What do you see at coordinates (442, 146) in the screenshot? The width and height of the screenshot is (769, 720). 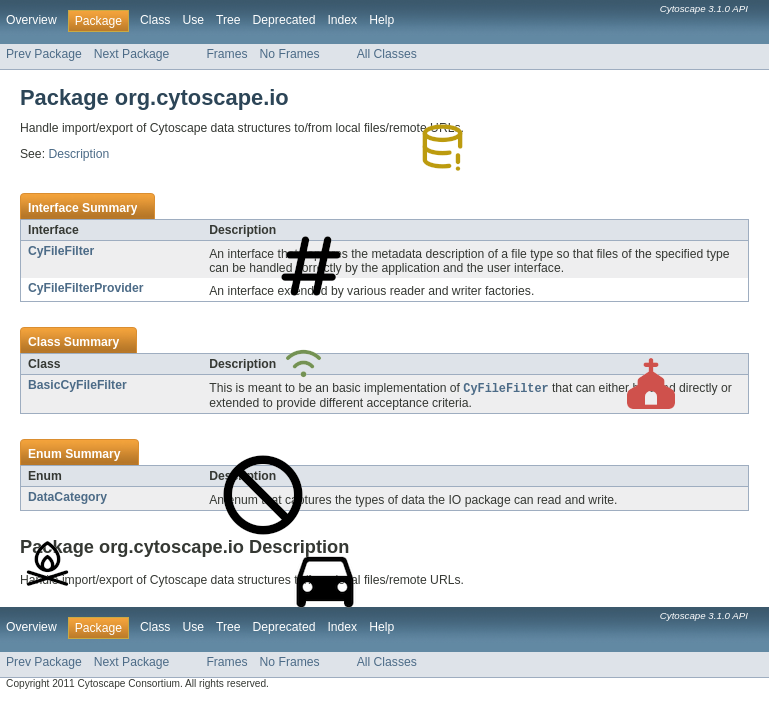 I see `database error or warning status` at bounding box center [442, 146].